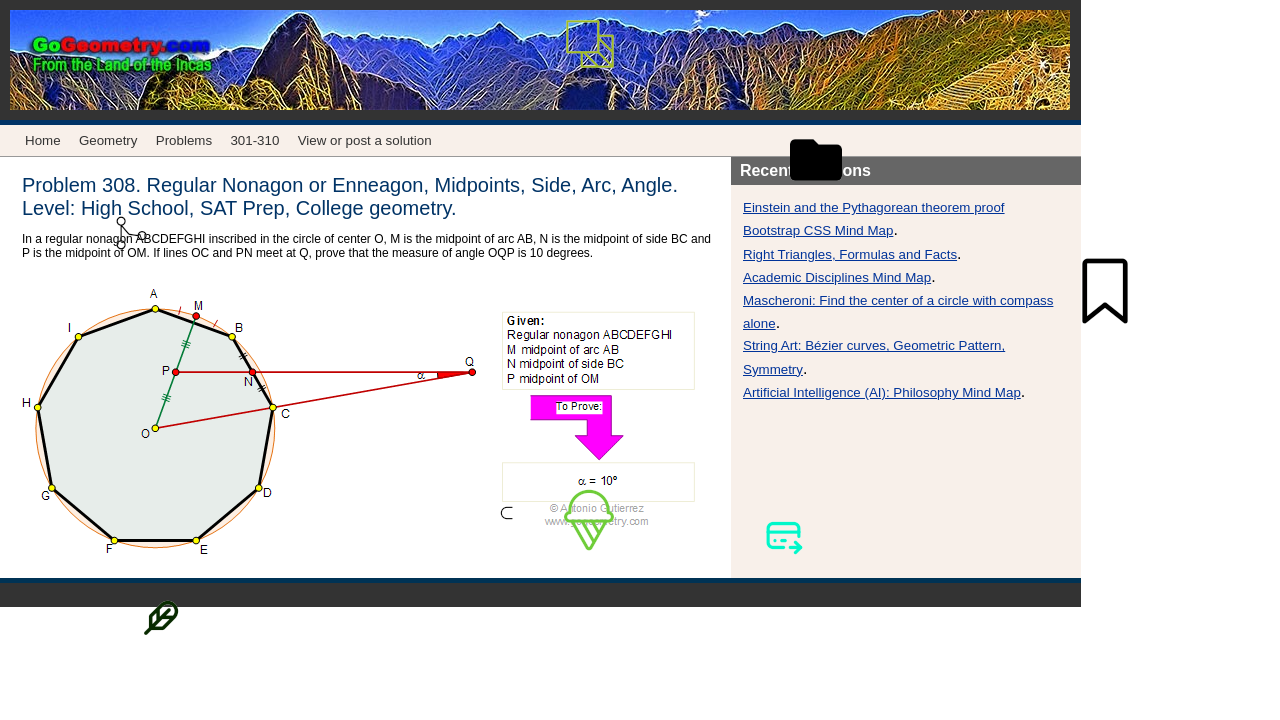  I want to click on indicates a proper subset relationship in mathematical notation, so click(507, 513).